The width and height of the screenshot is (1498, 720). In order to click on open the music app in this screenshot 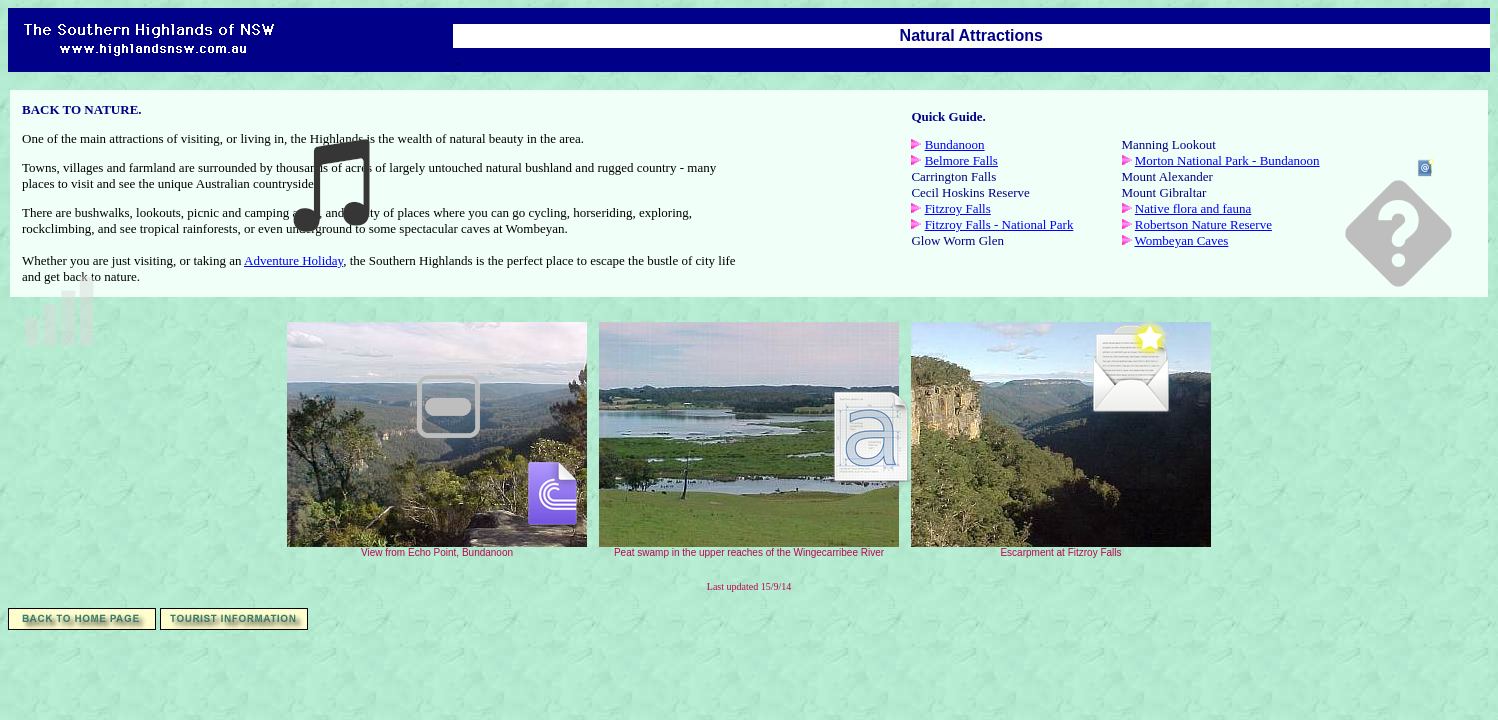, I will do `click(332, 188)`.